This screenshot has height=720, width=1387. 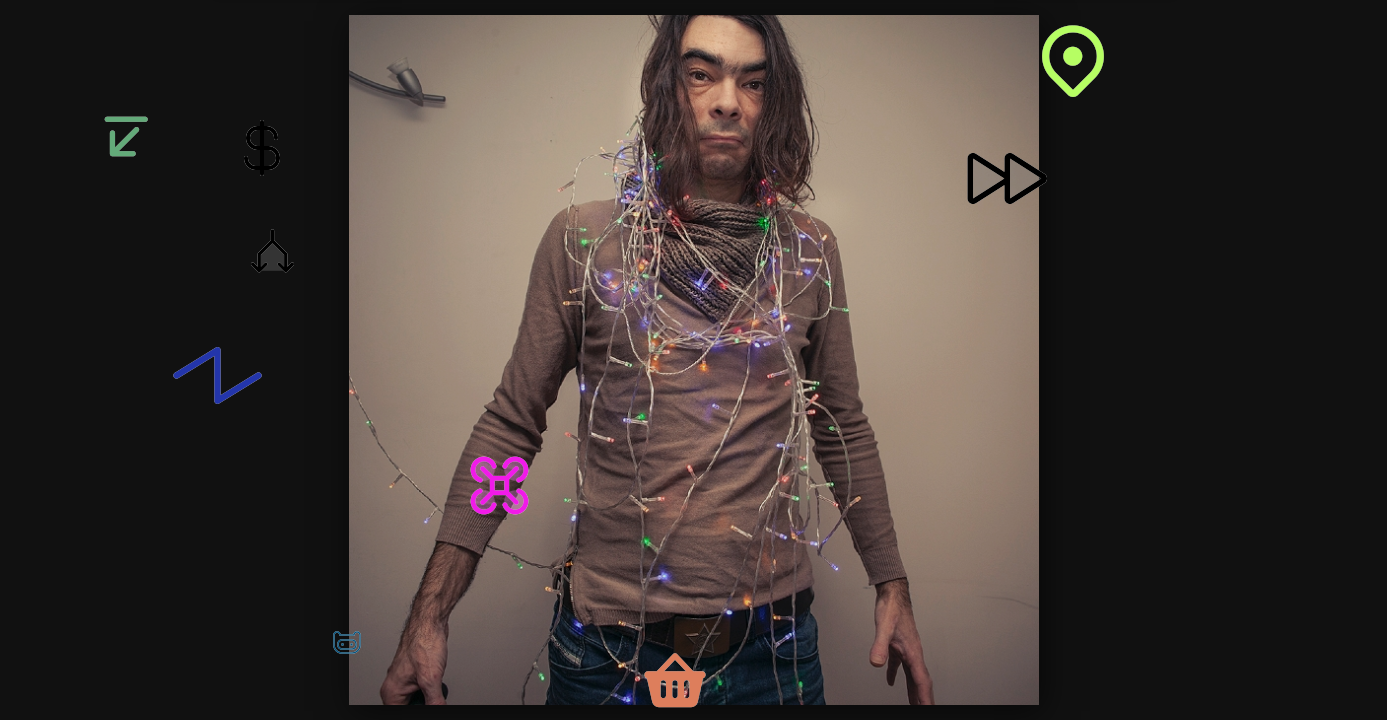 What do you see at coordinates (124, 136) in the screenshot?
I see `move item to bottom-left corner` at bounding box center [124, 136].